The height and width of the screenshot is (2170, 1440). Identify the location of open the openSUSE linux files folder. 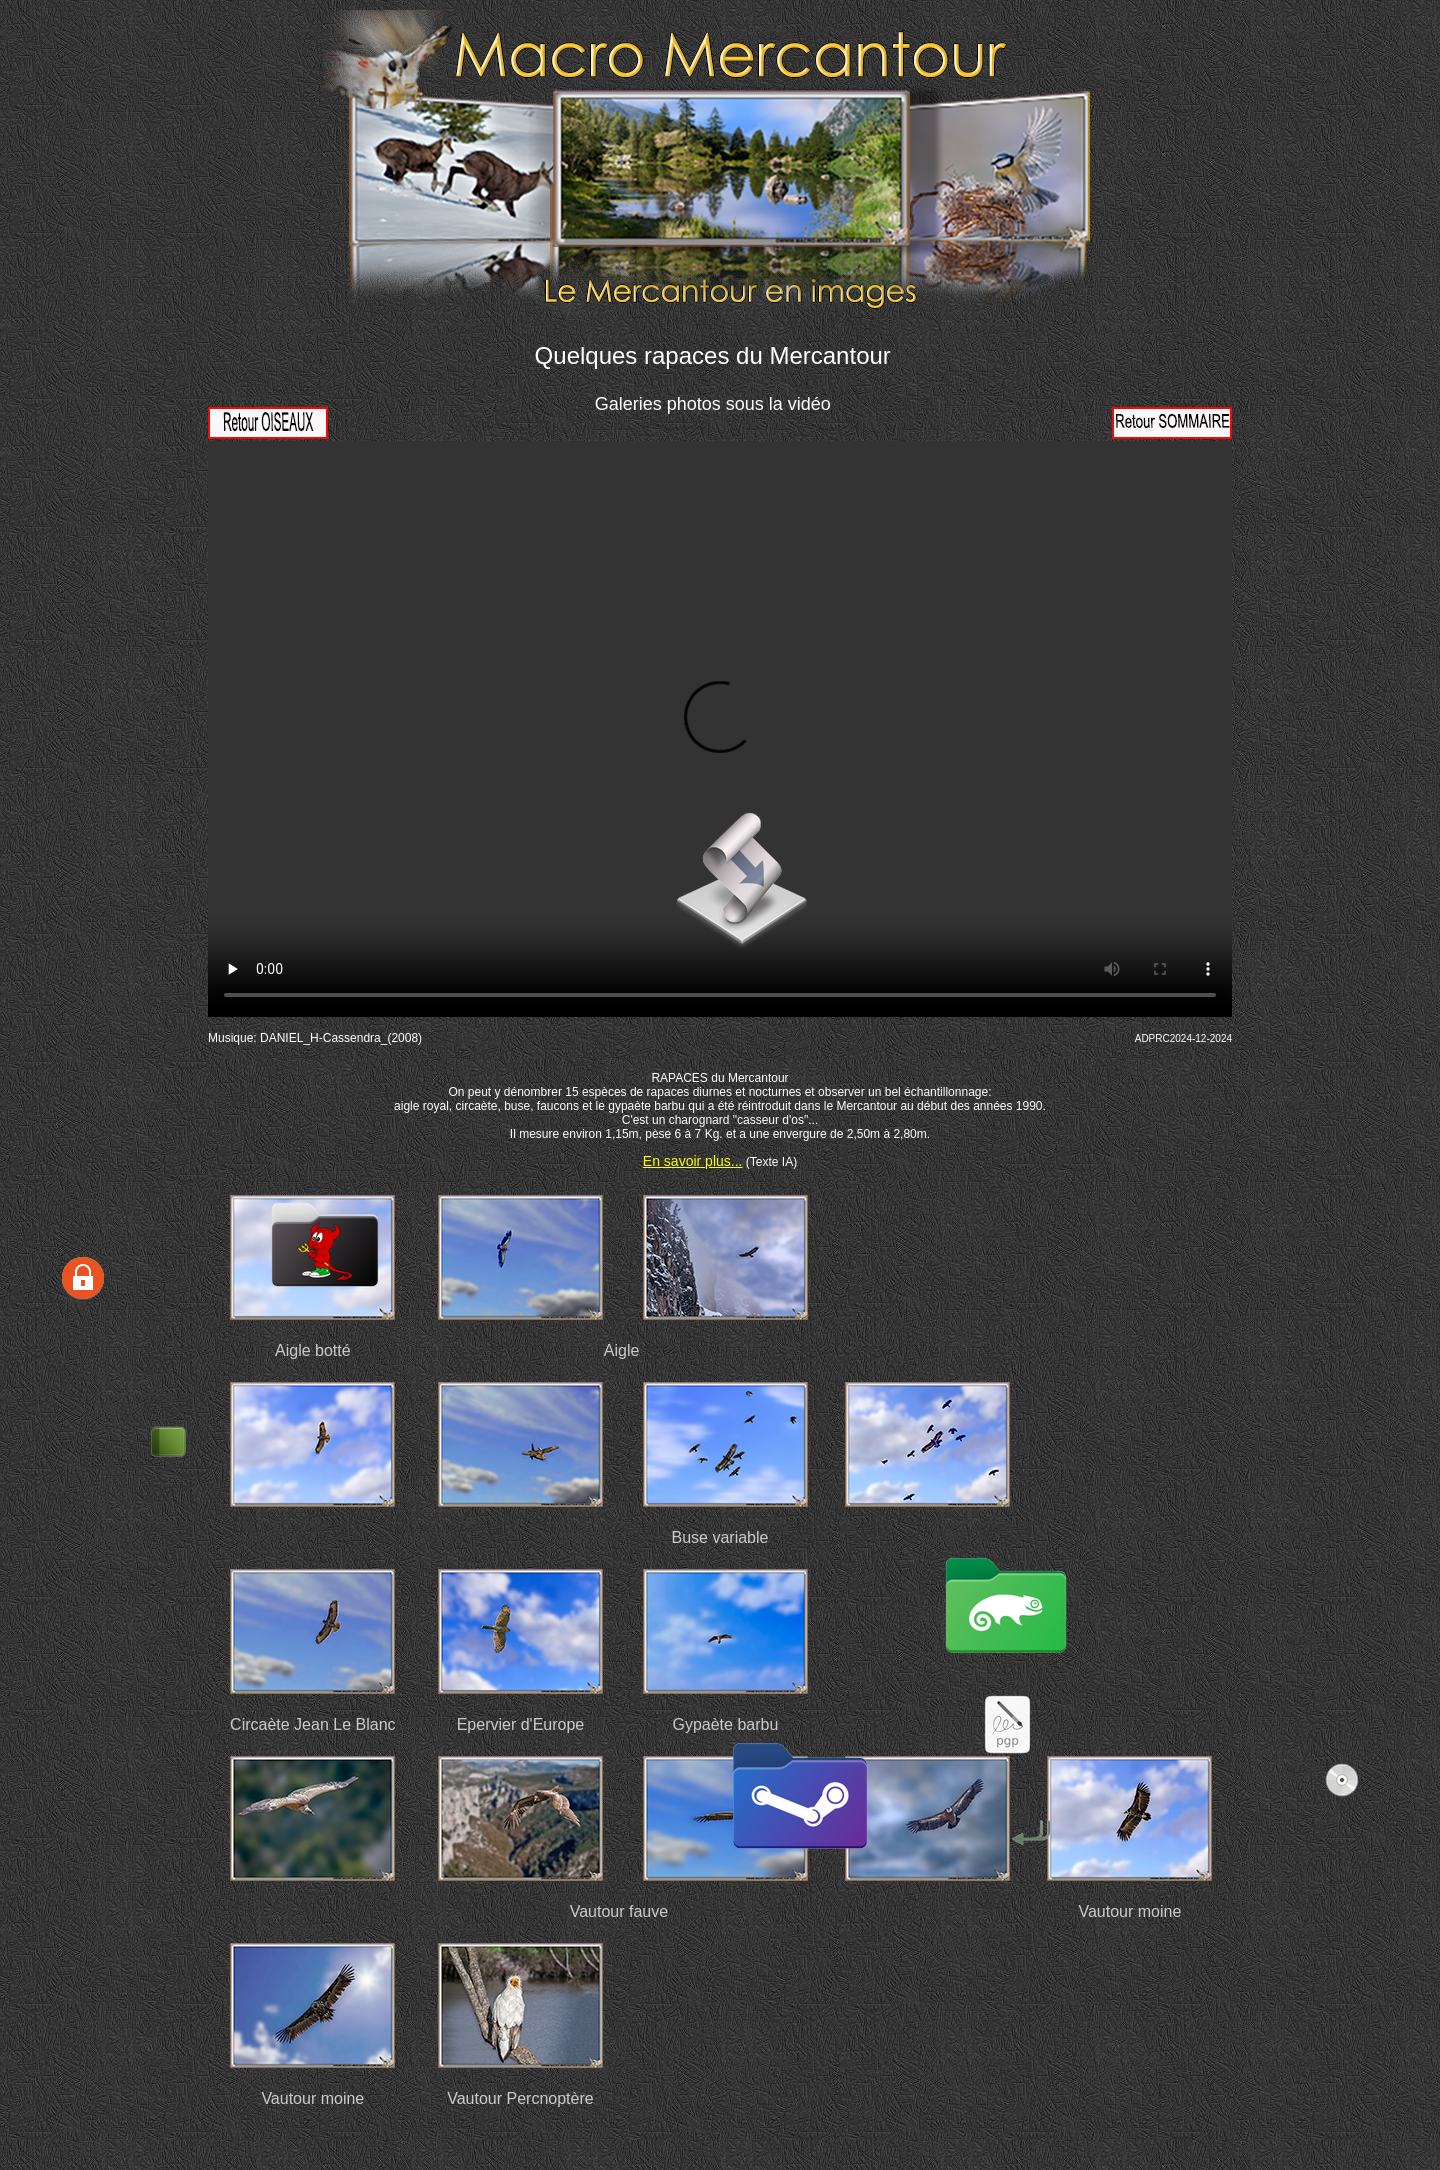
(1005, 1608).